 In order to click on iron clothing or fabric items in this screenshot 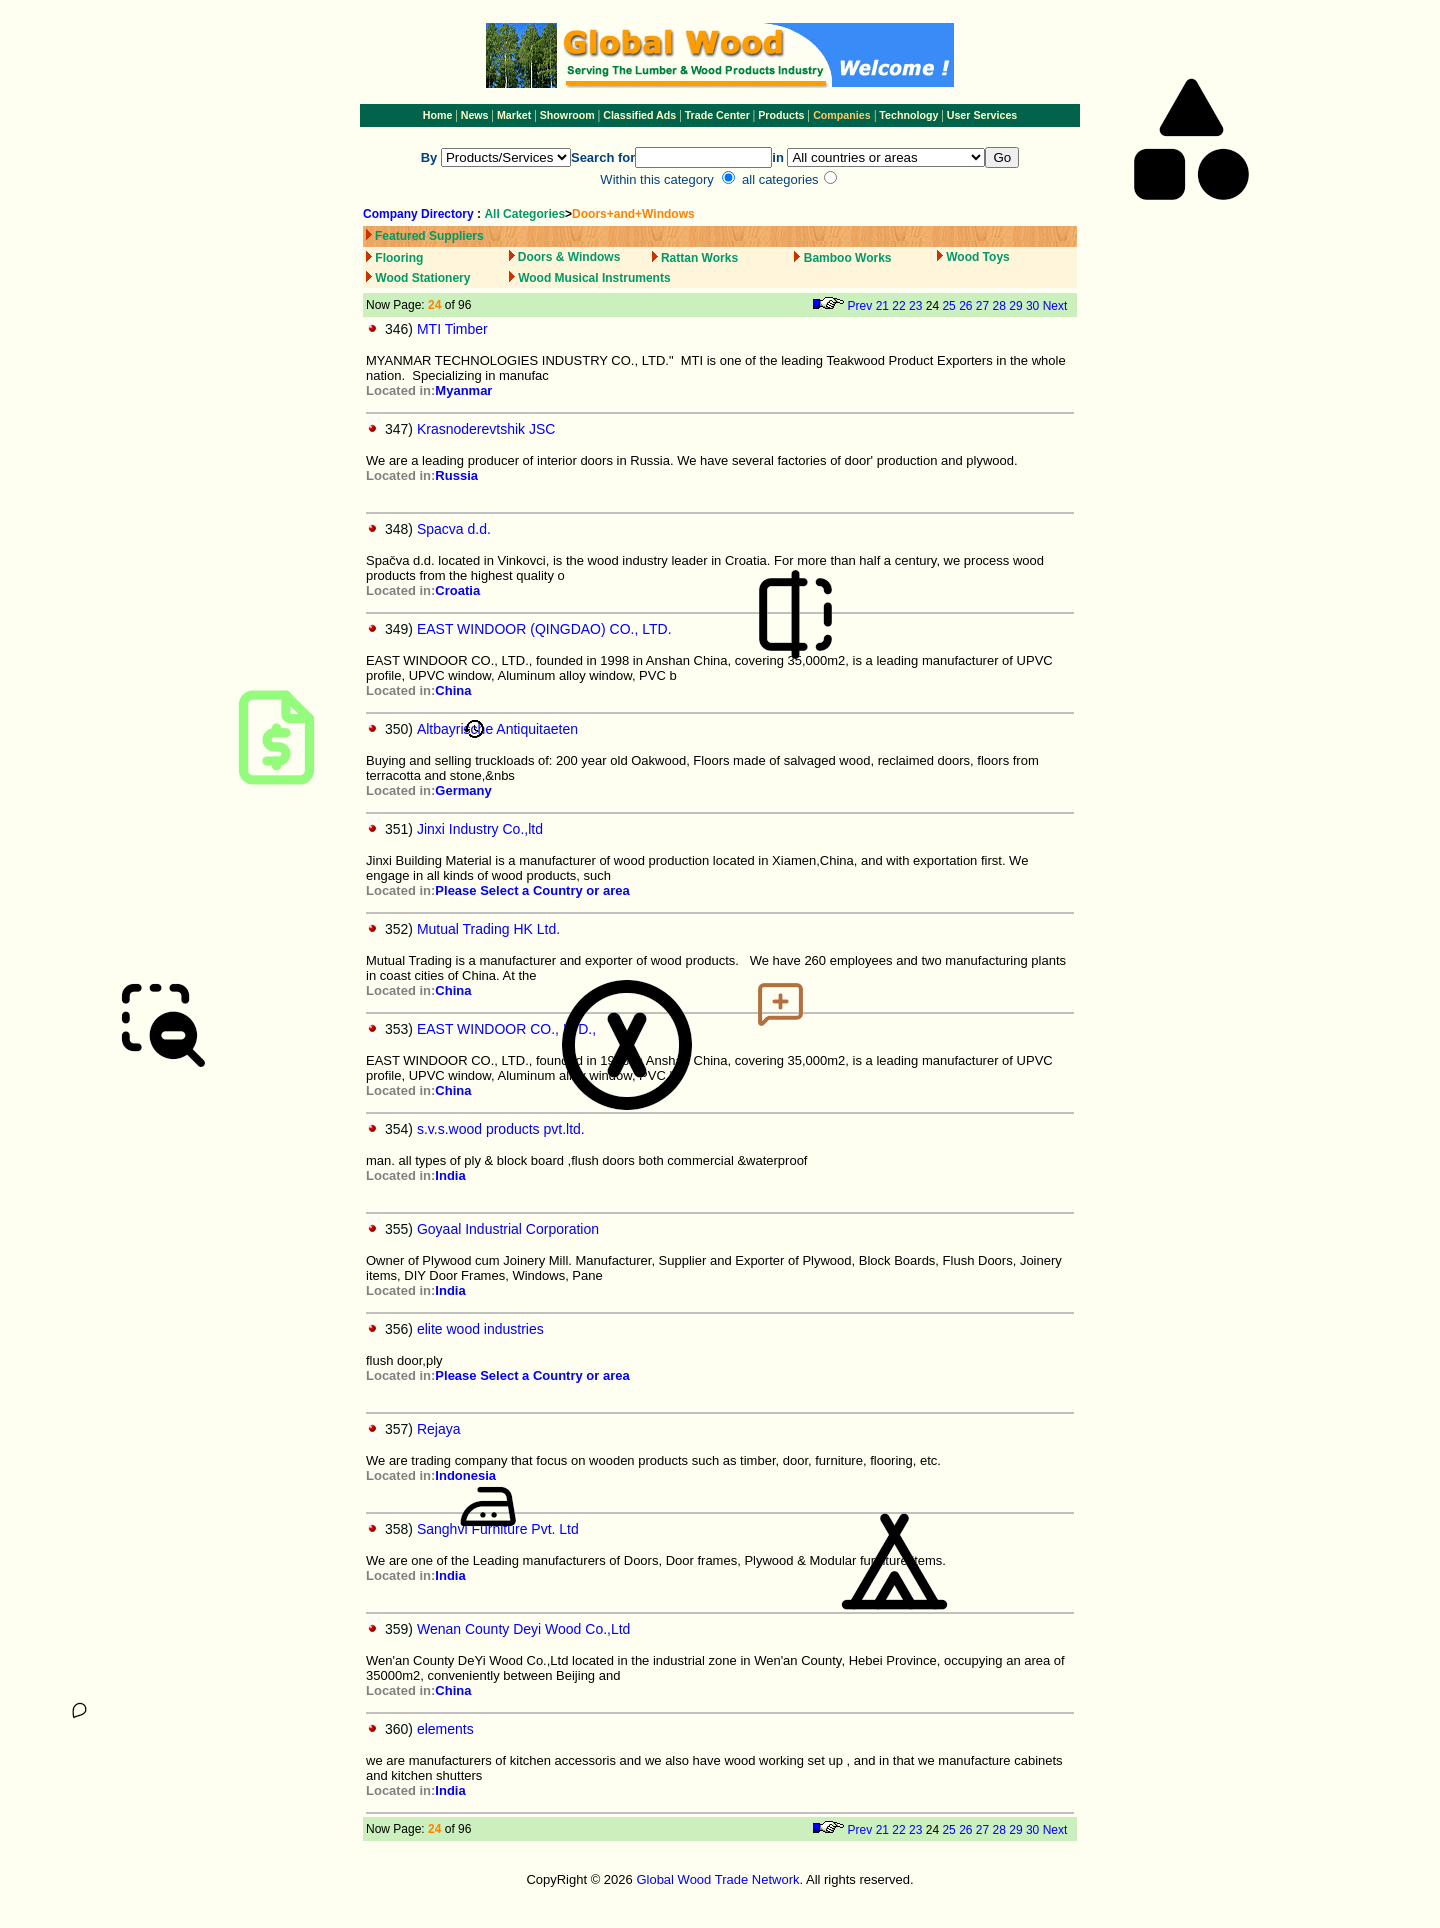, I will do `click(488, 1506)`.